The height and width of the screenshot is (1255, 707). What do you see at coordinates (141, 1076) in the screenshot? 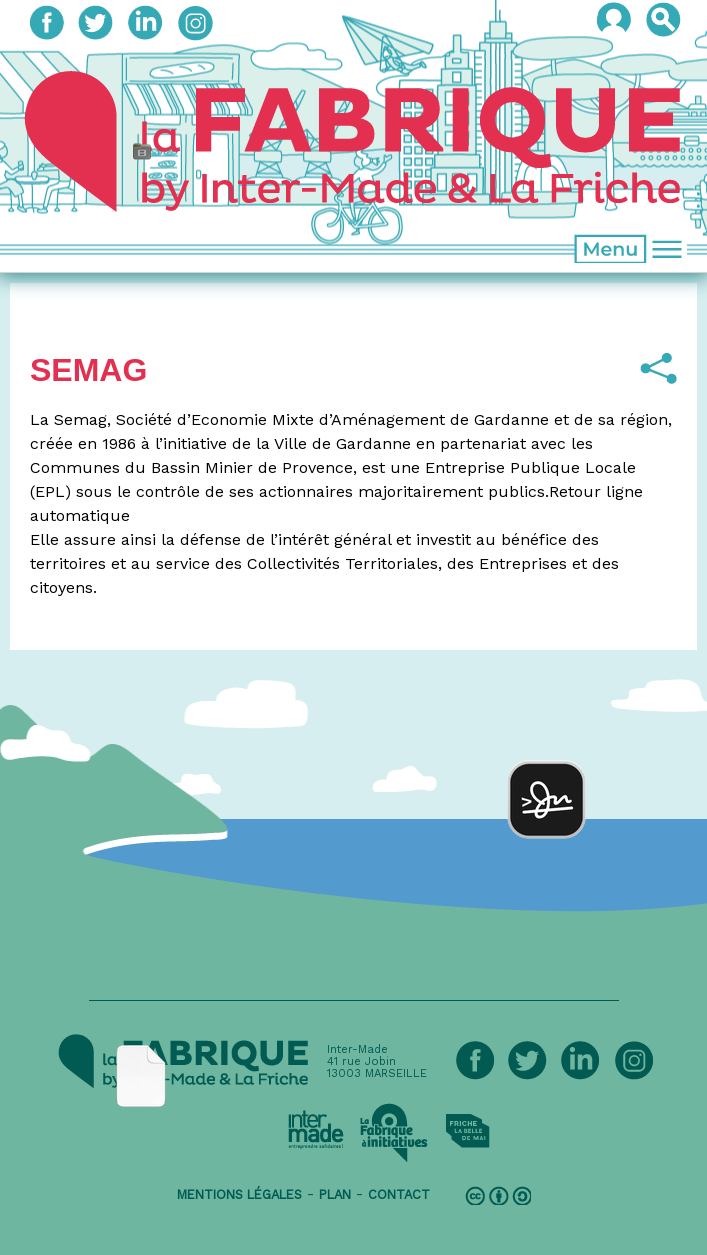
I see `an empty or blank document` at bounding box center [141, 1076].